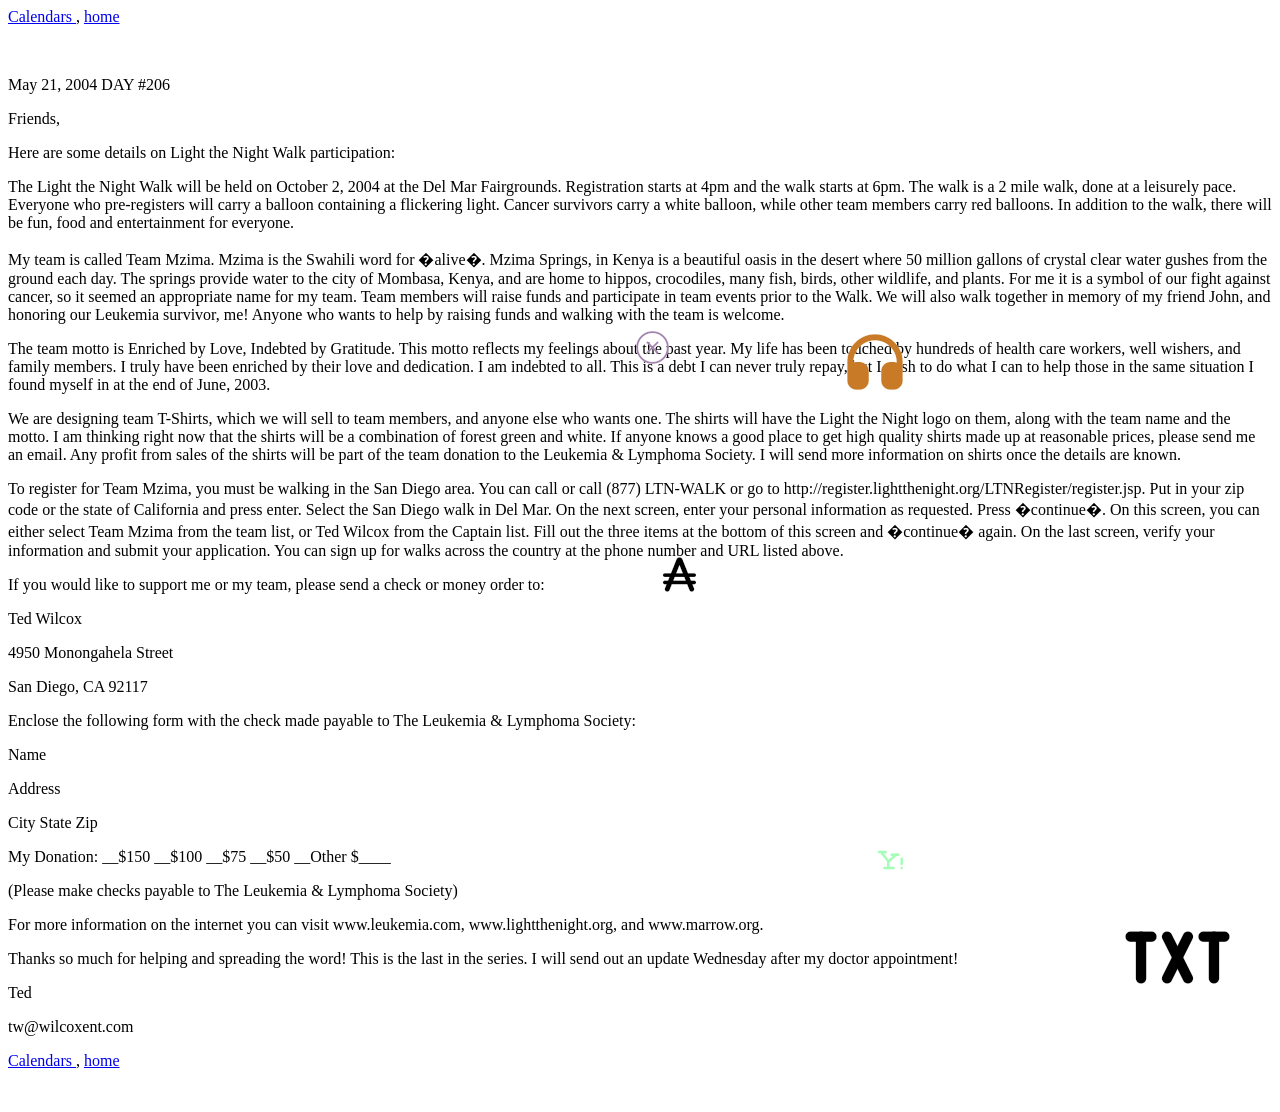  Describe the element at coordinates (1177, 957) in the screenshot. I see `indicates a plain text file format` at that location.